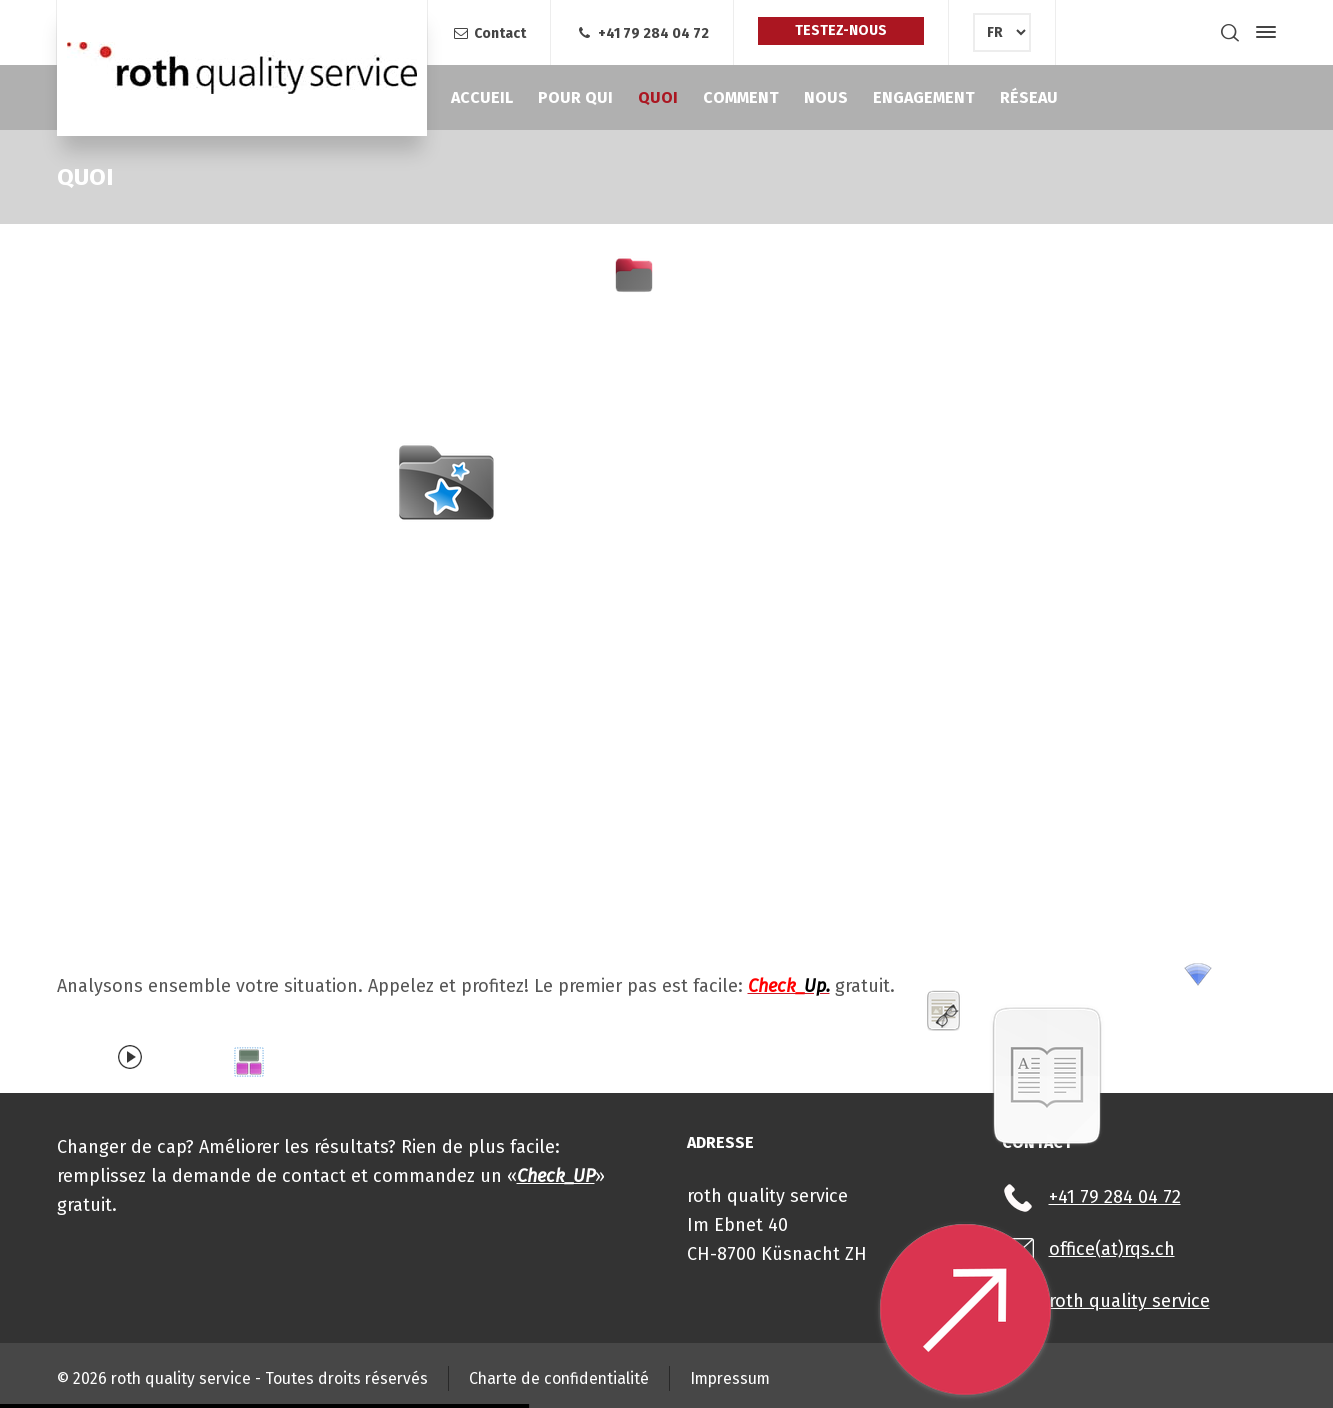 The image size is (1333, 1408). I want to click on indicates a symbolic link or shortcut to another file, so click(965, 1309).